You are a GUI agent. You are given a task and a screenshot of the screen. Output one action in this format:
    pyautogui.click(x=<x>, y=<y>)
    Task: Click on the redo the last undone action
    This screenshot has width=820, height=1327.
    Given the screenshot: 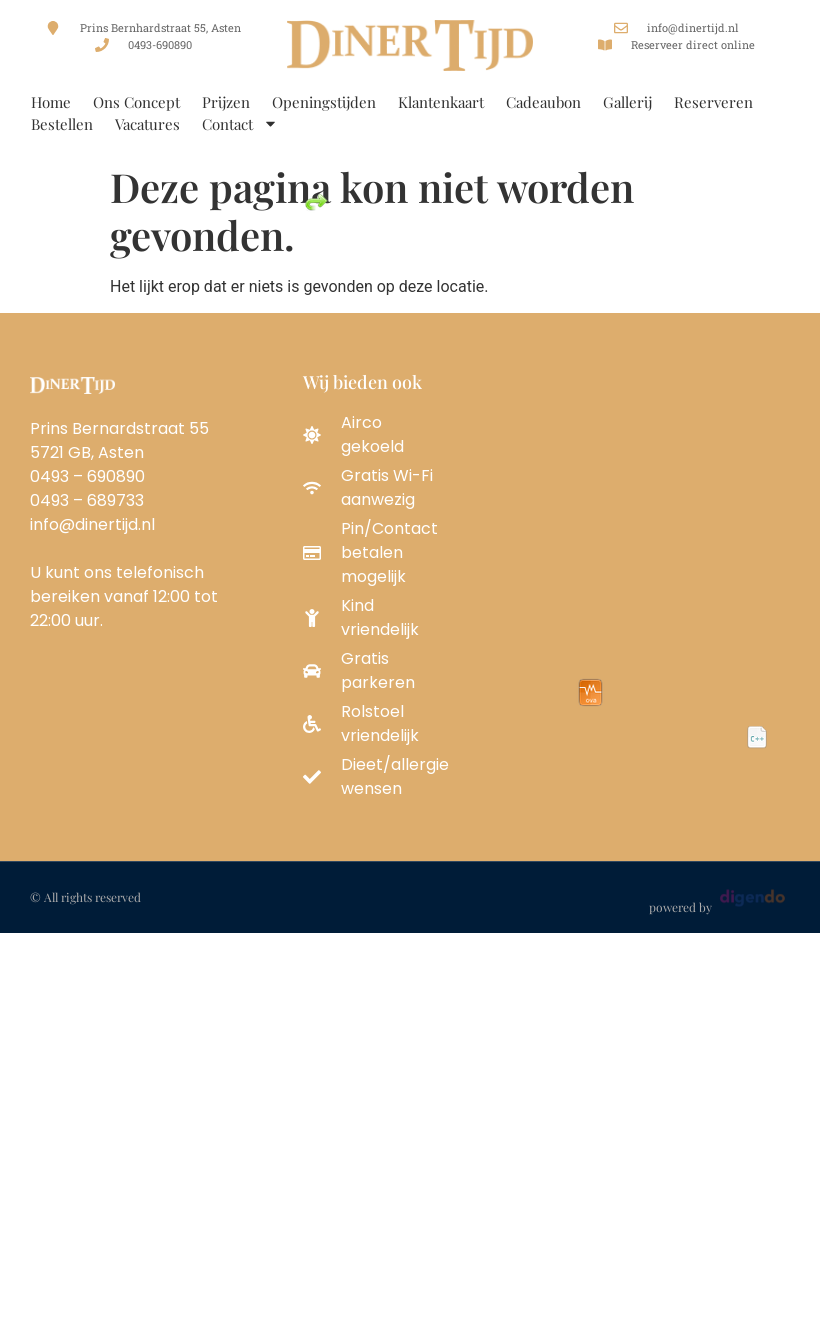 What is the action you would take?
    pyautogui.click(x=316, y=201)
    